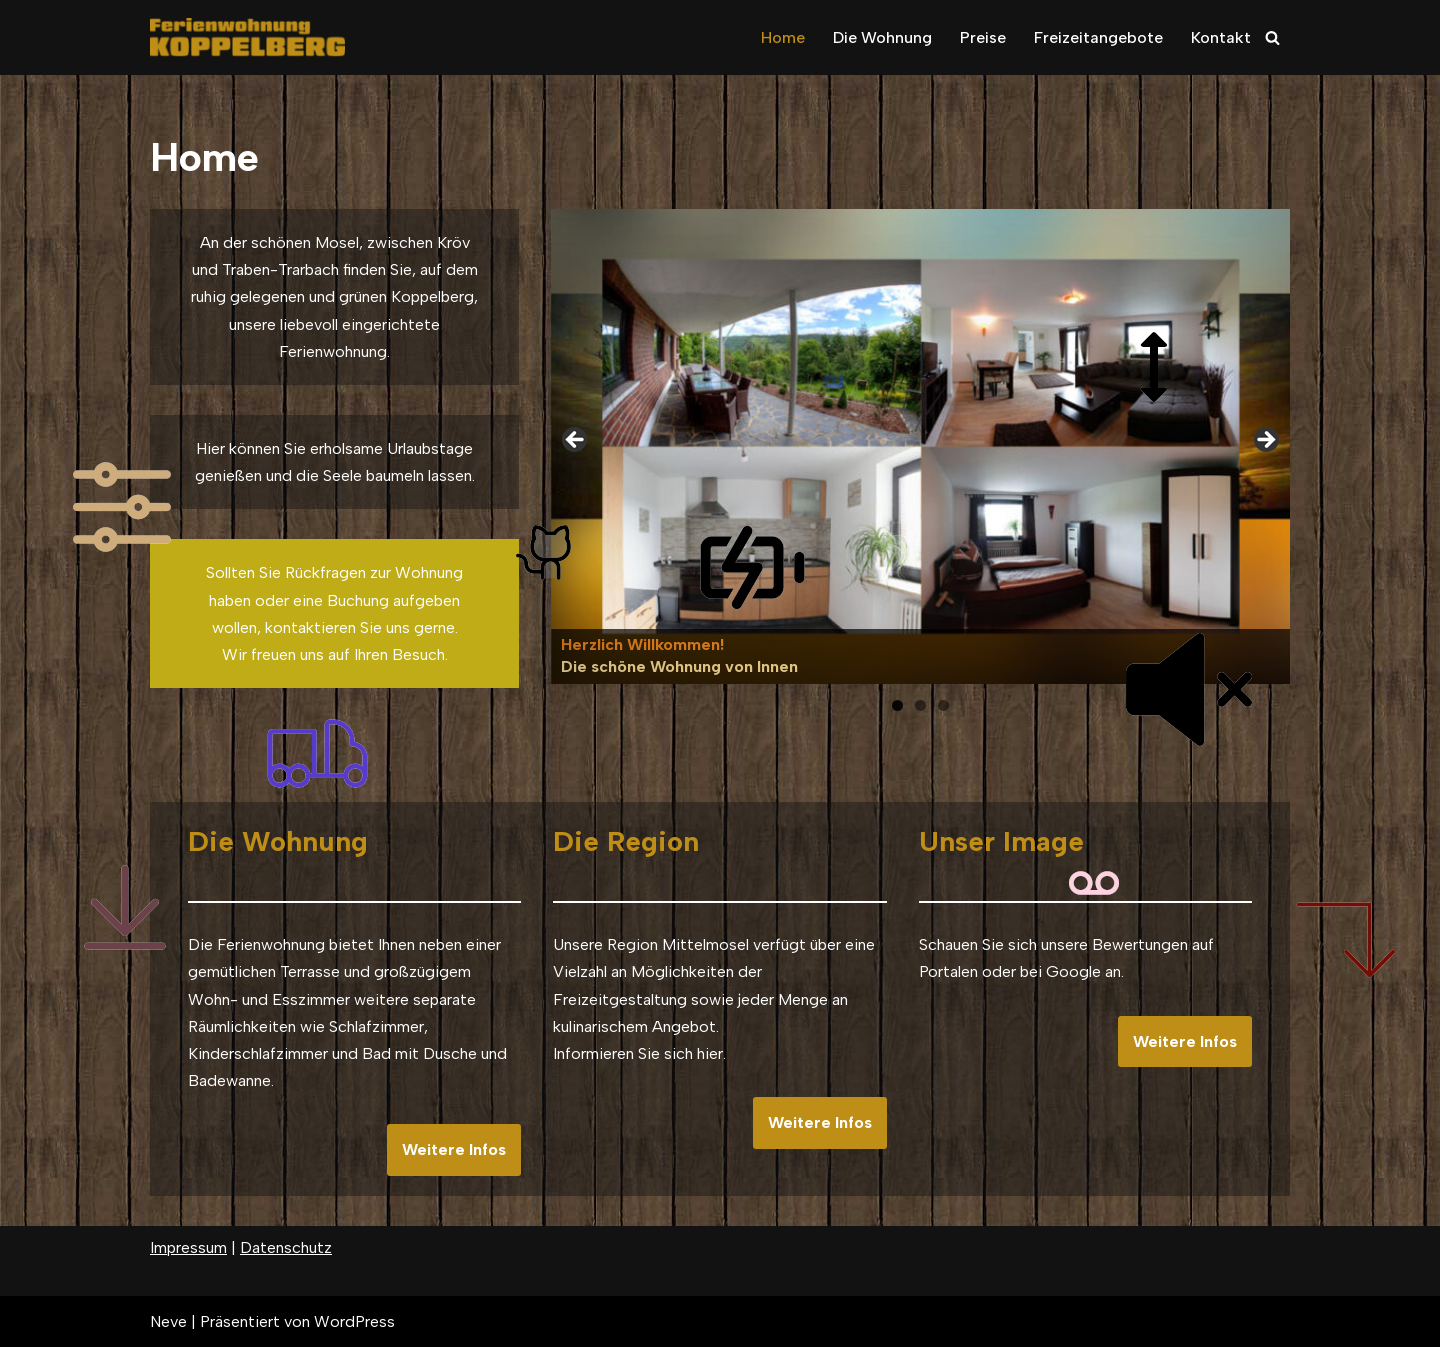 This screenshot has height=1347, width=1440. Describe the element at coordinates (1094, 883) in the screenshot. I see `access voicemail messages` at that location.